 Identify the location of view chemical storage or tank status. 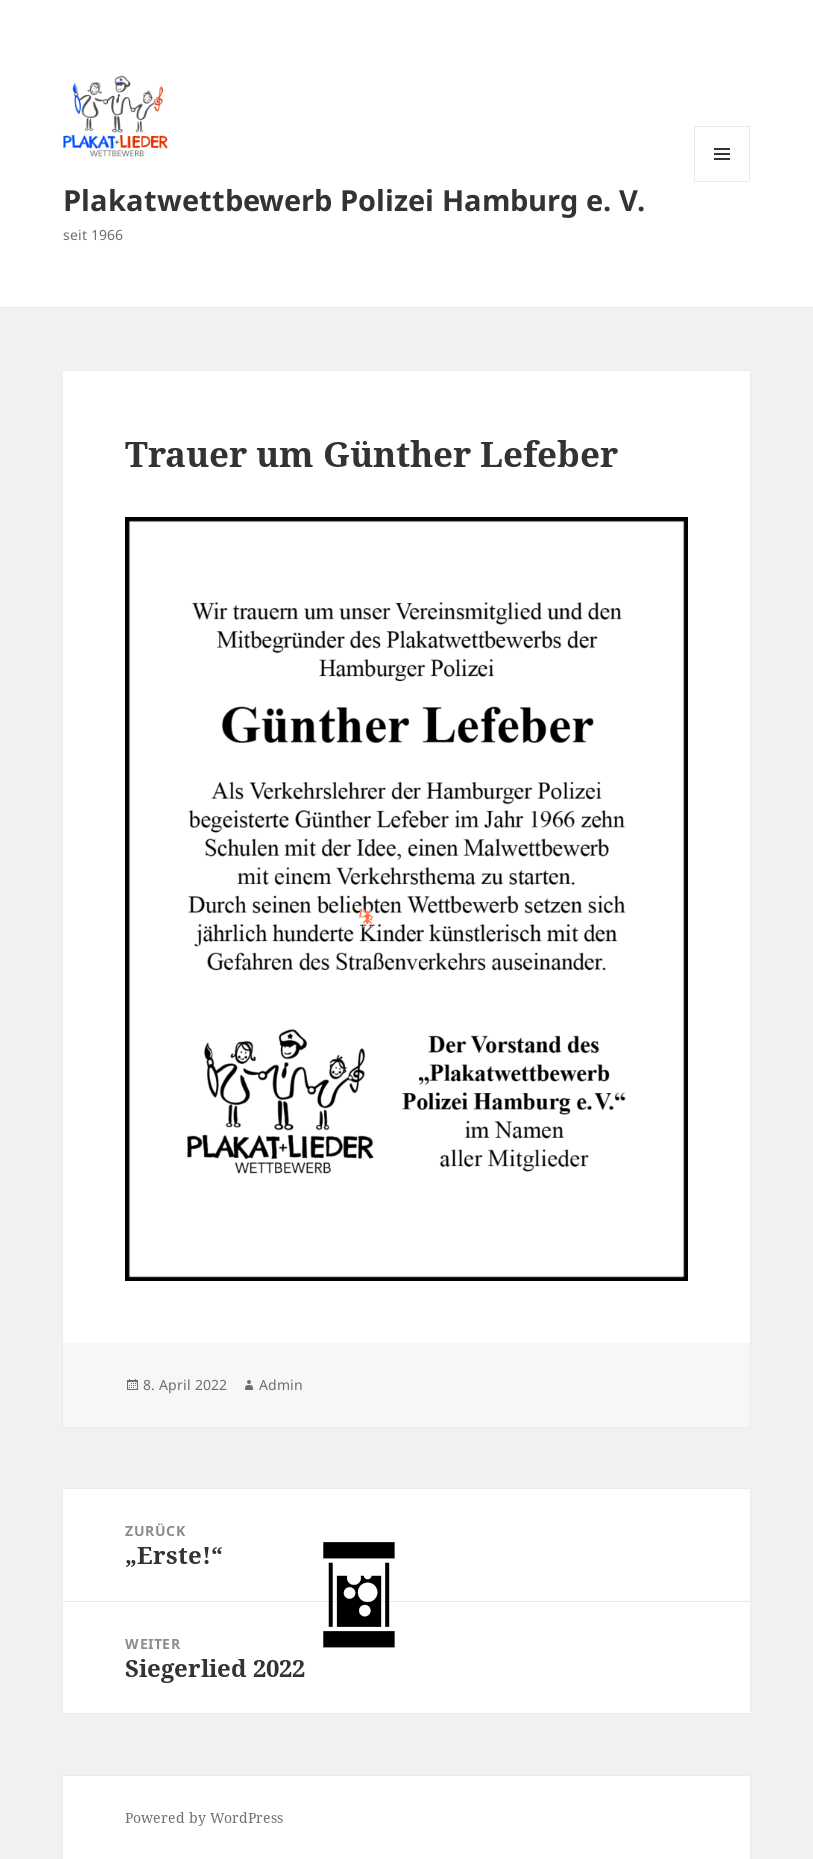
(358, 1595).